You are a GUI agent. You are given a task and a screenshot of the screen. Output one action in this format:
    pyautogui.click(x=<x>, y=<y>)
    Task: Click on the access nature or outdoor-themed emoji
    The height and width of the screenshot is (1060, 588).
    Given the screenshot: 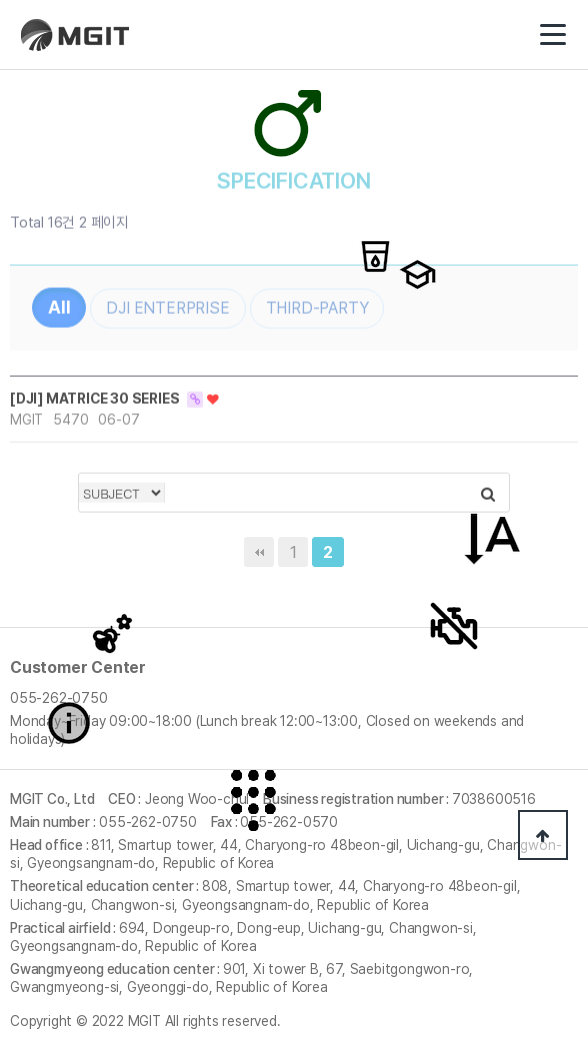 What is the action you would take?
    pyautogui.click(x=112, y=633)
    